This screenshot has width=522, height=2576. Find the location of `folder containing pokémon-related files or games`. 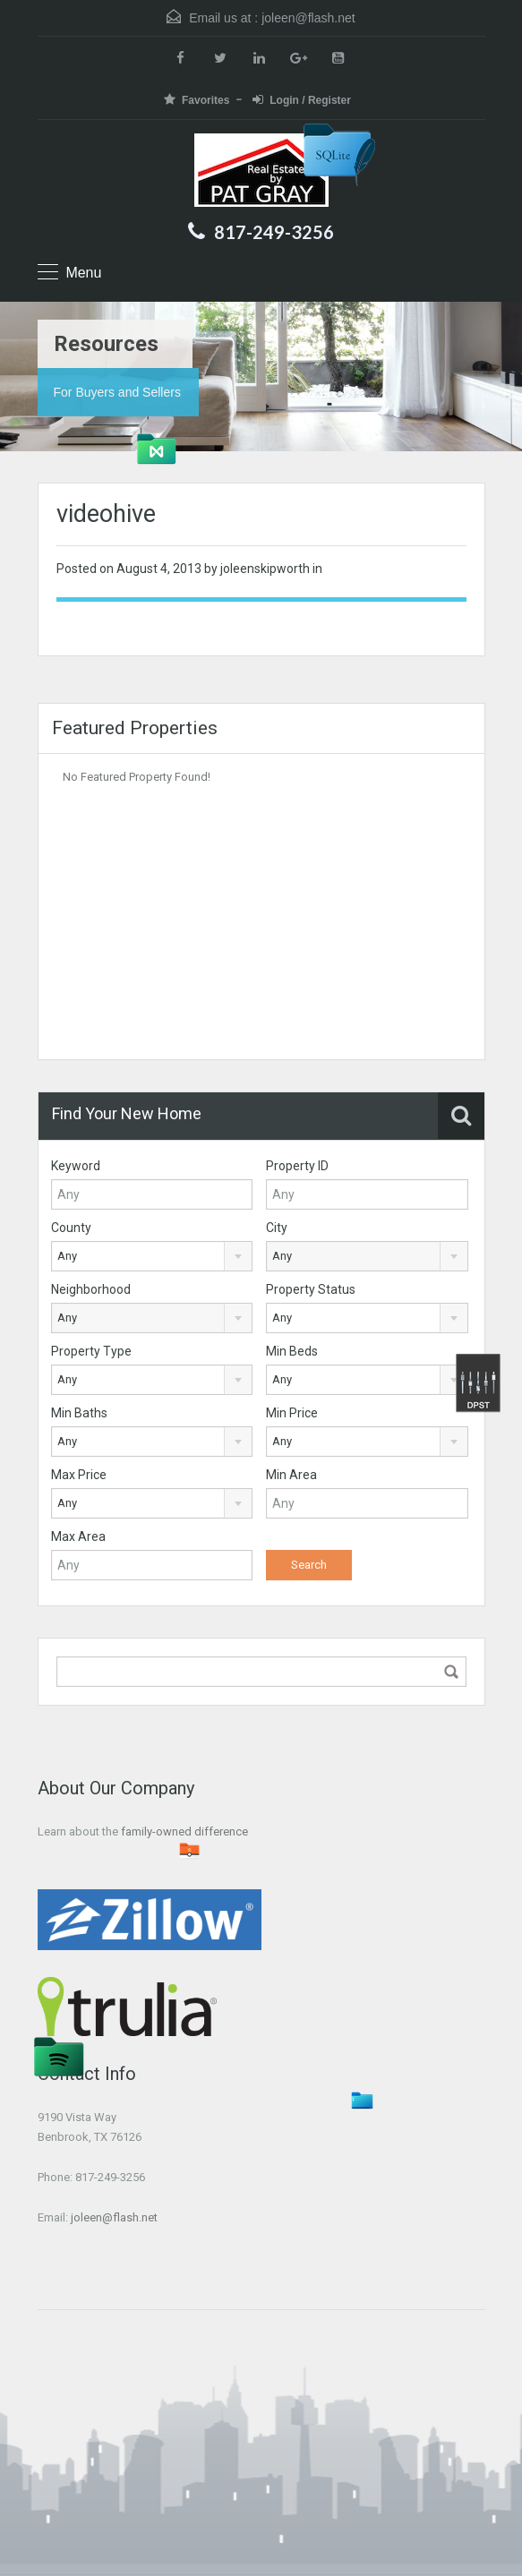

folder containing pokémon-related files or games is located at coordinates (189, 1851).